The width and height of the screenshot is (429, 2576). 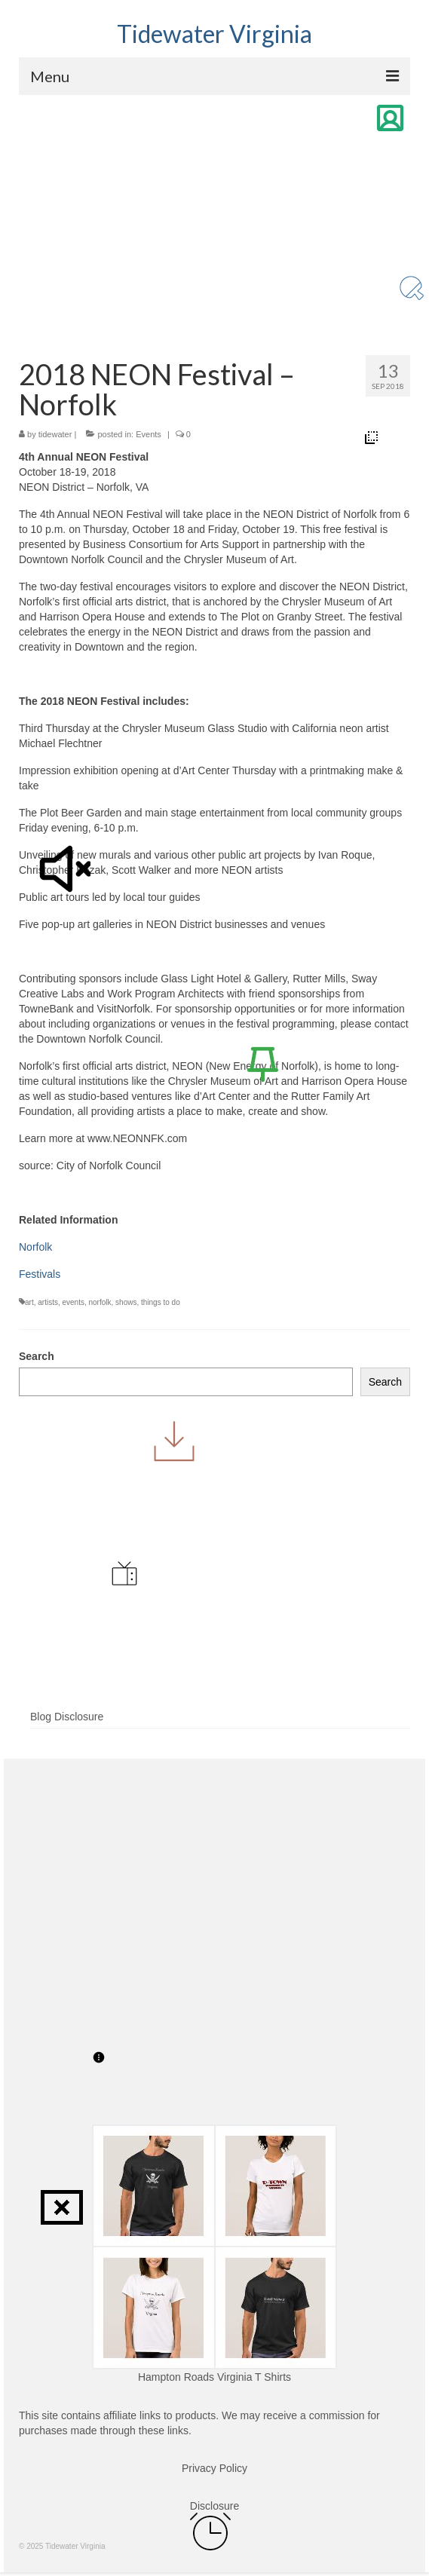 I want to click on set or manage alarms, so click(x=210, y=2532).